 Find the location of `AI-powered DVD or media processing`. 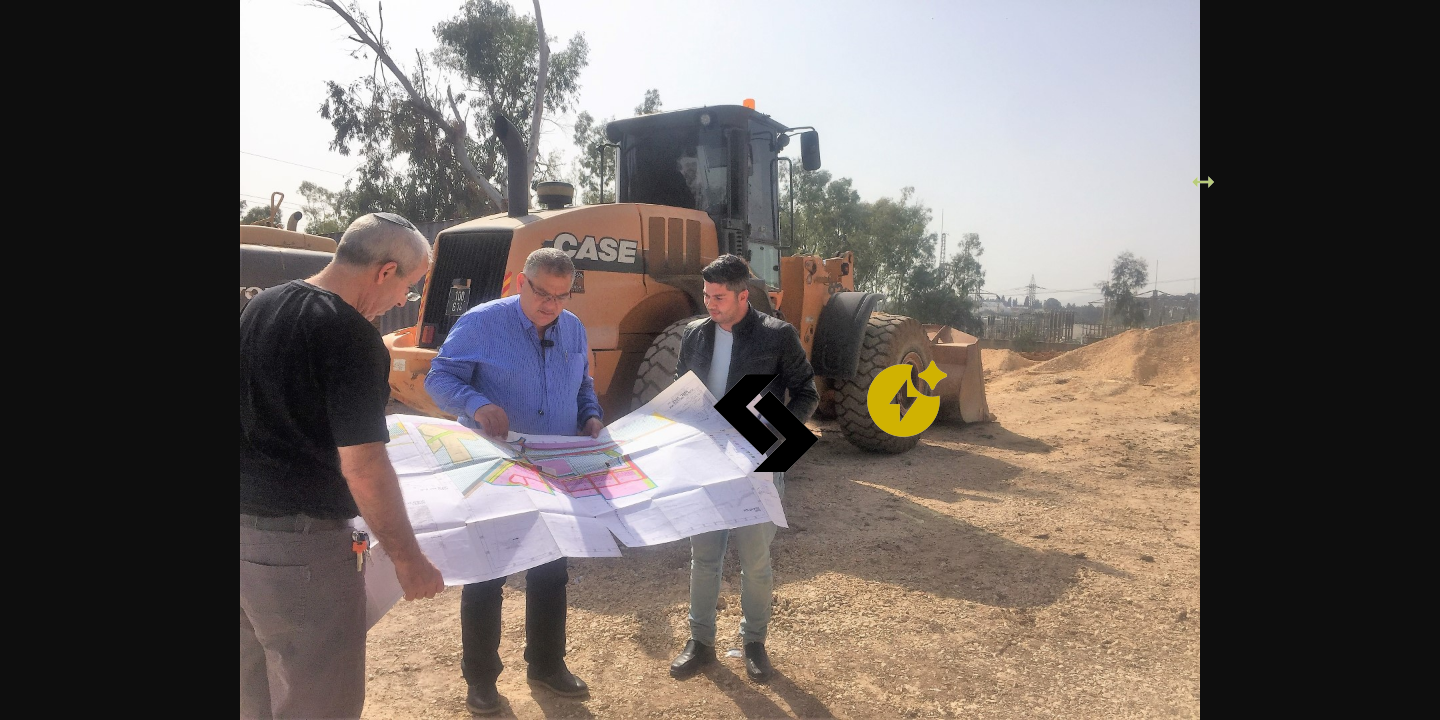

AI-powered DVD or media processing is located at coordinates (903, 400).